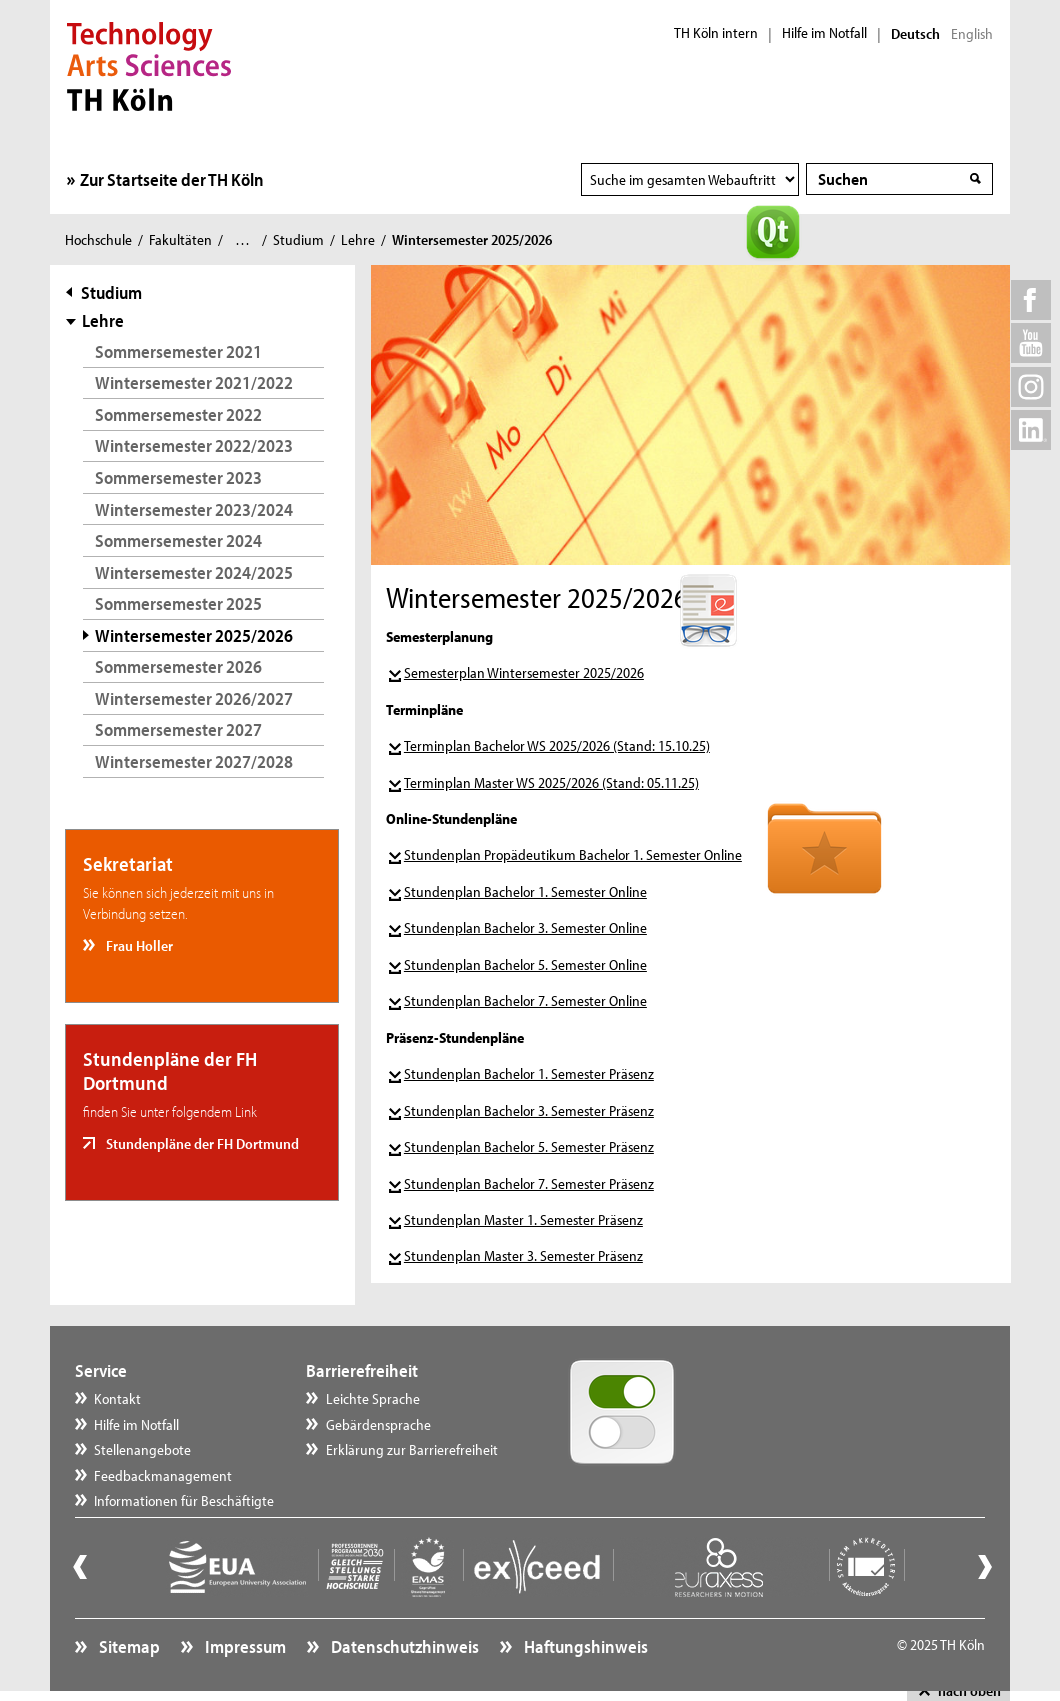 The image size is (1060, 1701). What do you see at coordinates (824, 848) in the screenshot?
I see `open your bookmarked files folder` at bounding box center [824, 848].